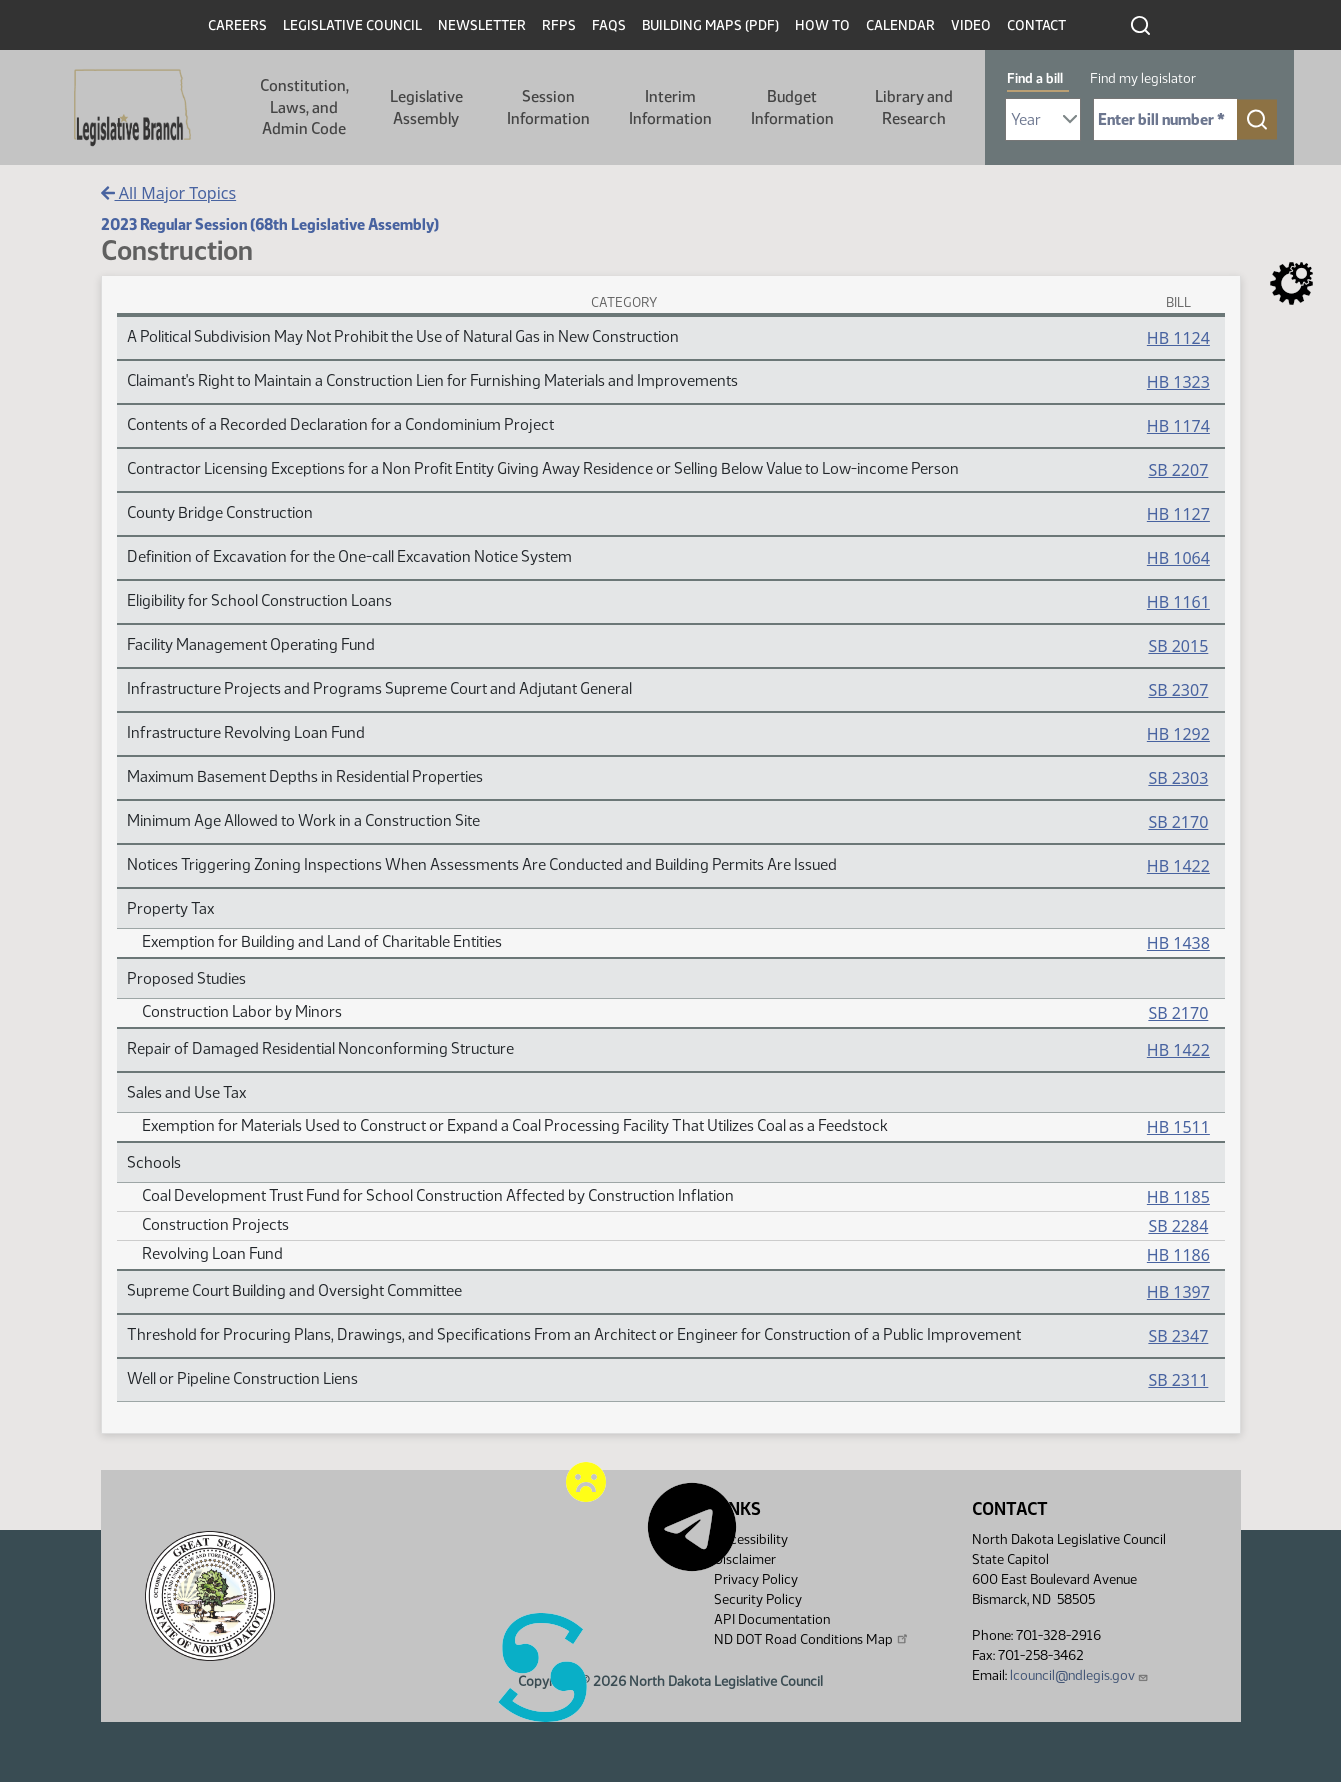  I want to click on WHMCS web hosting billing and automation platform logo, so click(1291, 283).